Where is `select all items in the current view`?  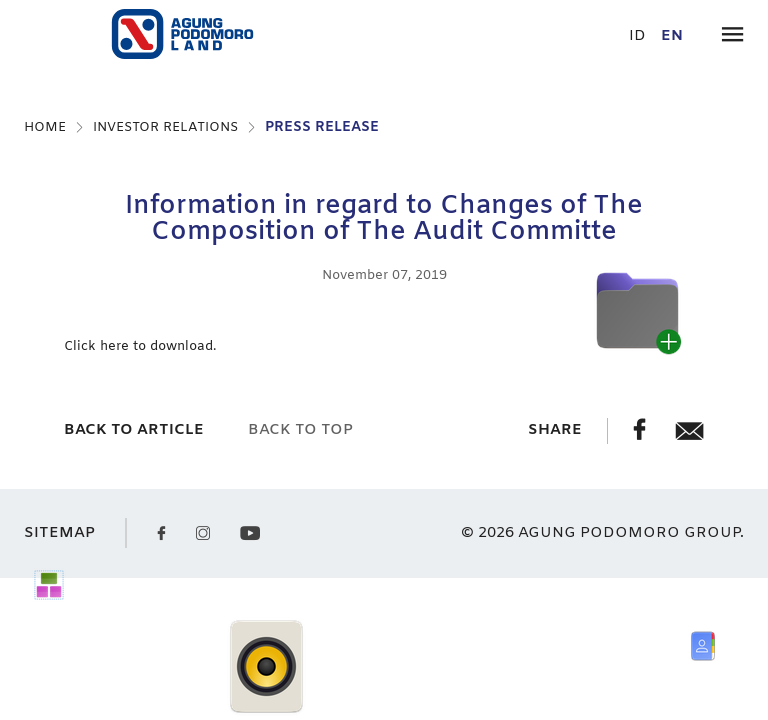 select all items in the current view is located at coordinates (49, 585).